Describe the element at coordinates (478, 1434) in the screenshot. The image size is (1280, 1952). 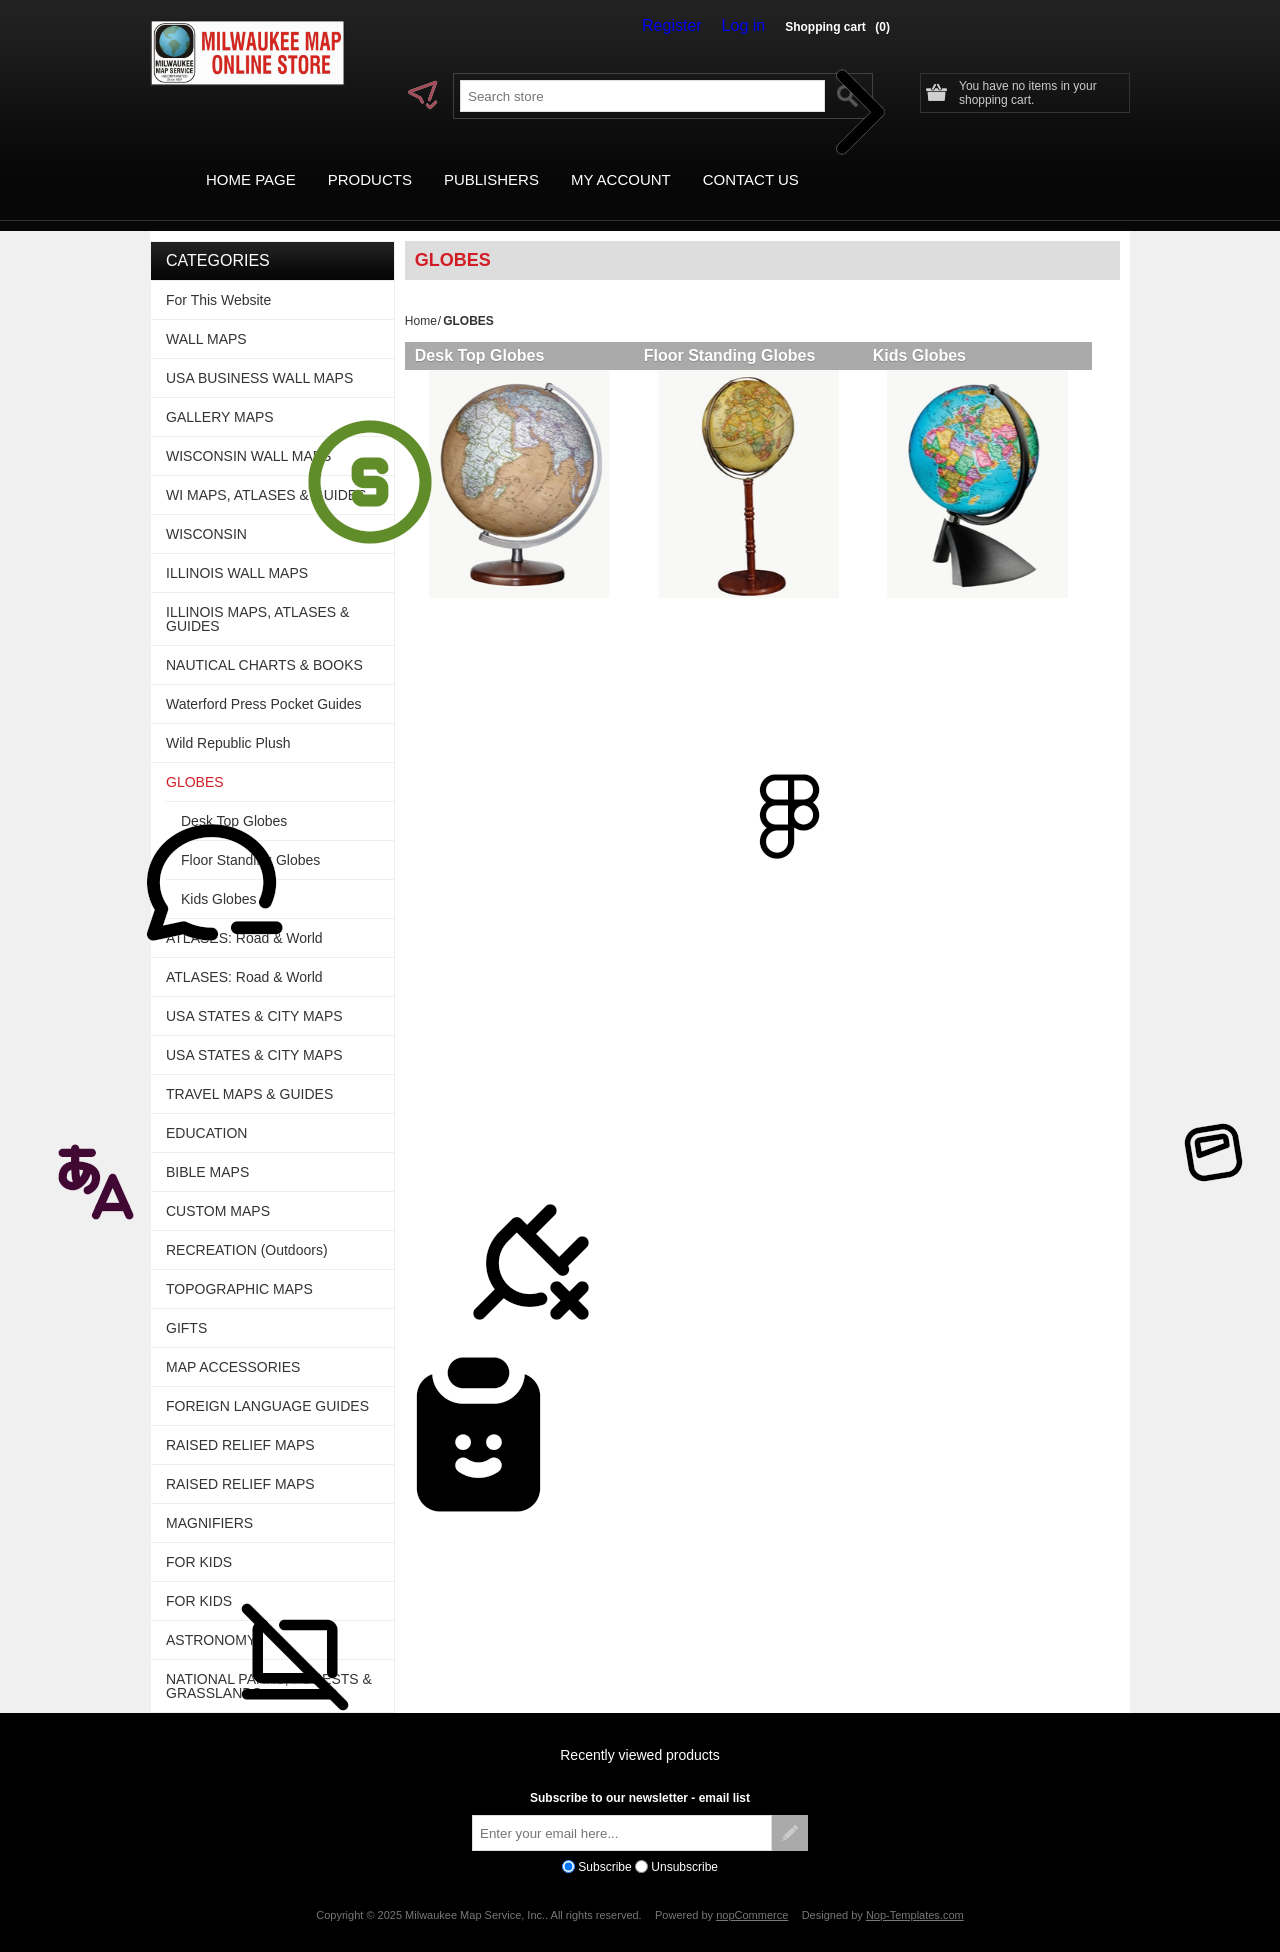
I see `view positive feedback or reviews` at that location.